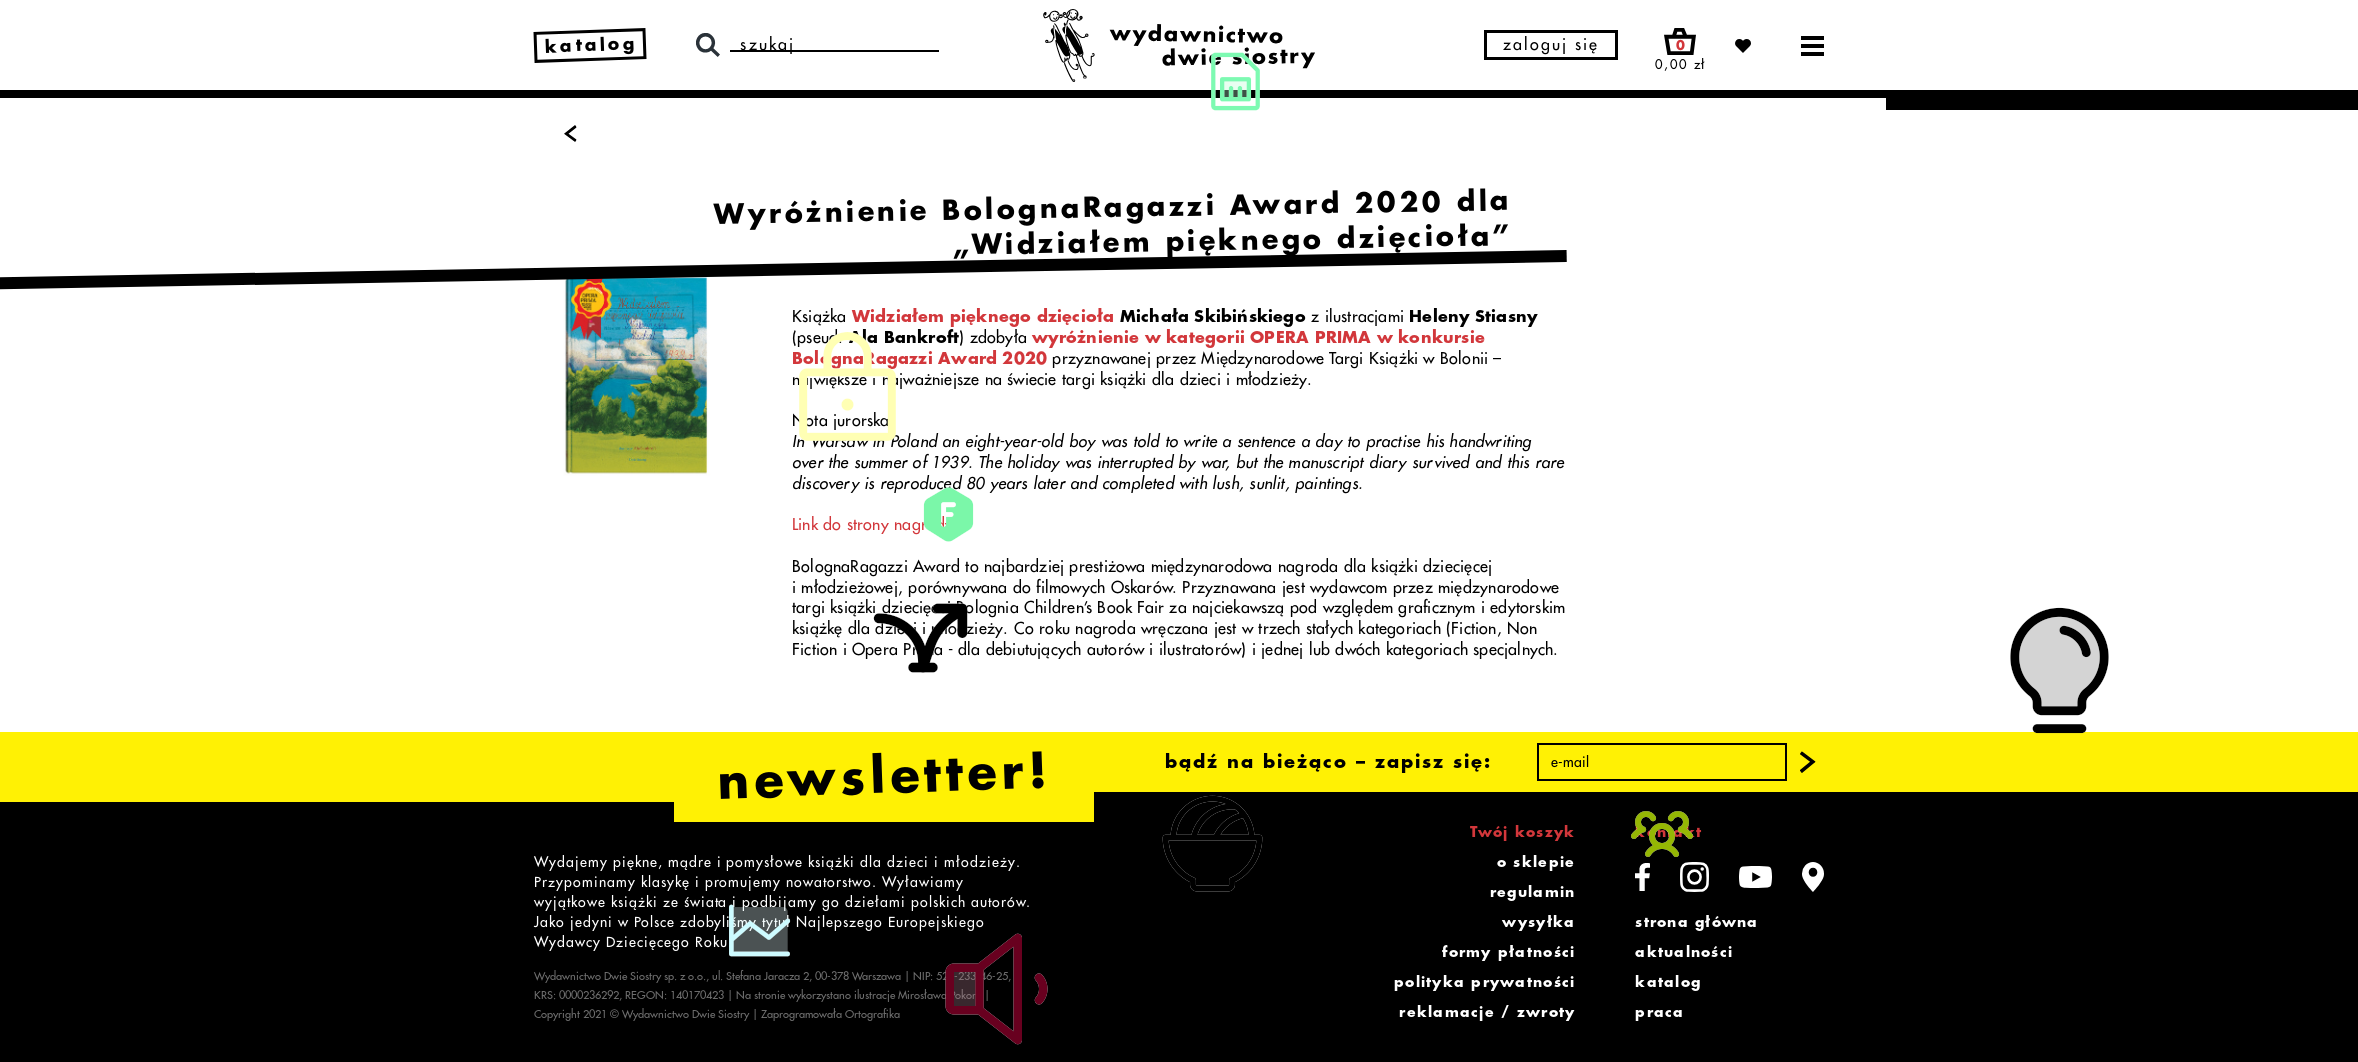 This screenshot has height=1062, width=2358. What do you see at coordinates (923, 638) in the screenshot?
I see `redirect or reroute content` at bounding box center [923, 638].